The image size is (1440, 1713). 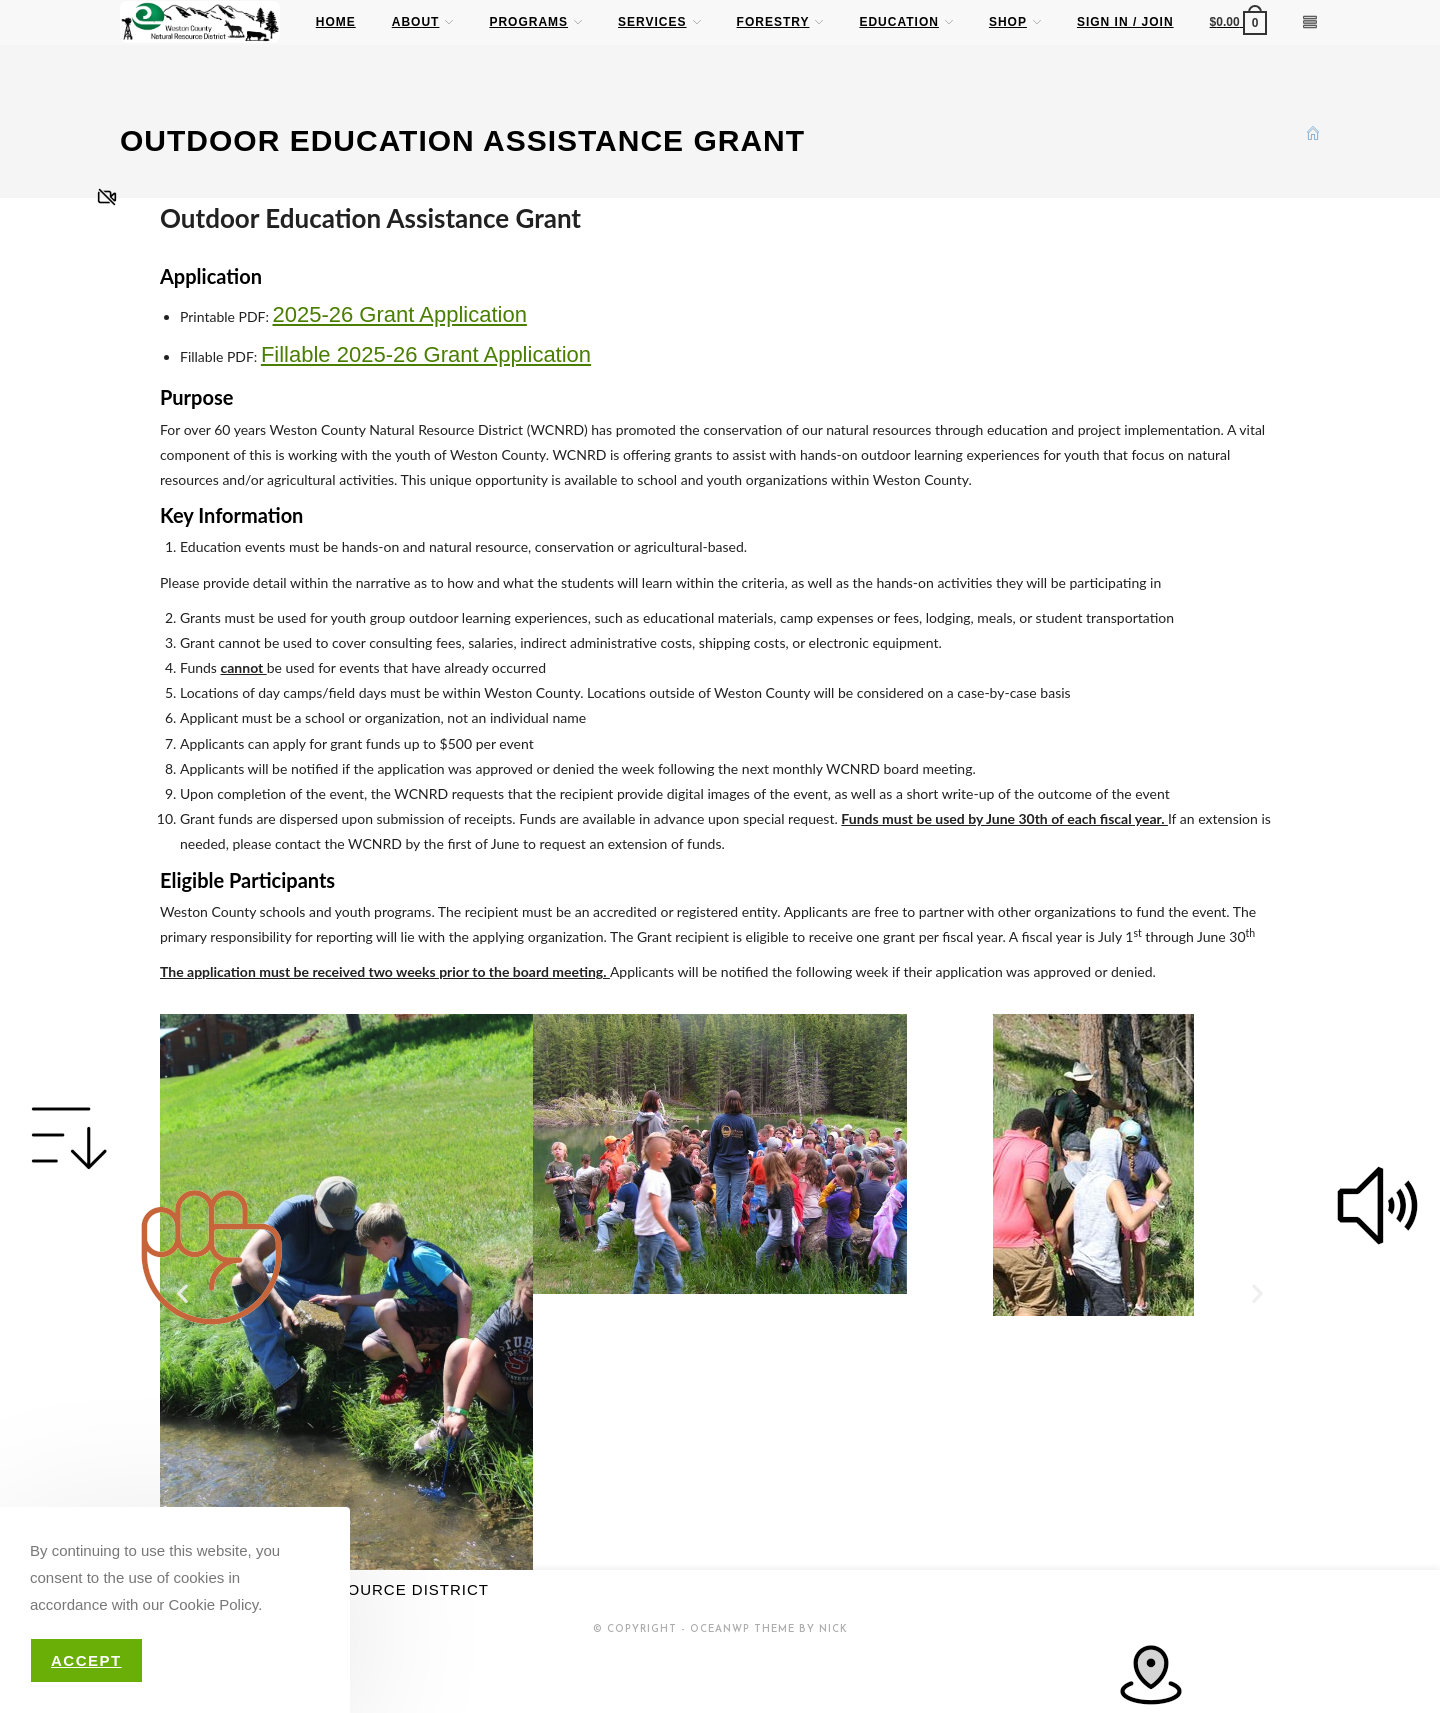 What do you see at coordinates (107, 197) in the screenshot?
I see `video camera is turned off` at bounding box center [107, 197].